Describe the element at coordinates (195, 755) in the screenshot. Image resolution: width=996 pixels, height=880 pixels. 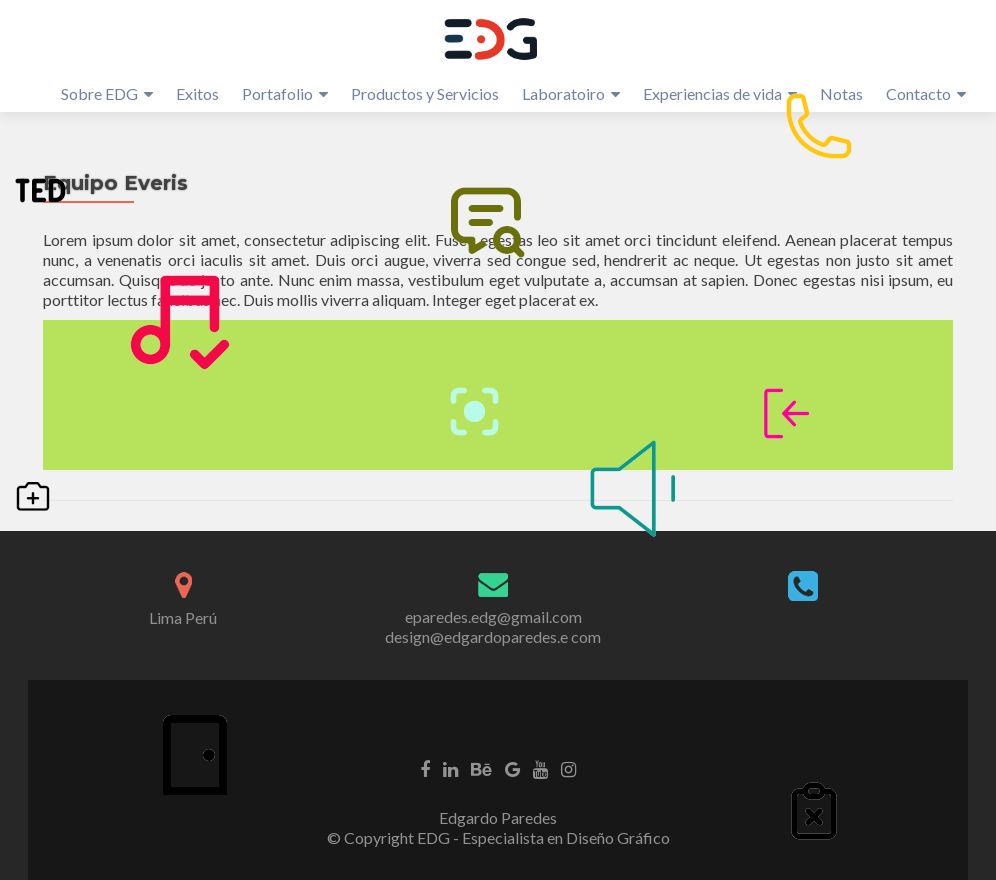
I see `access door sensor settings` at that location.